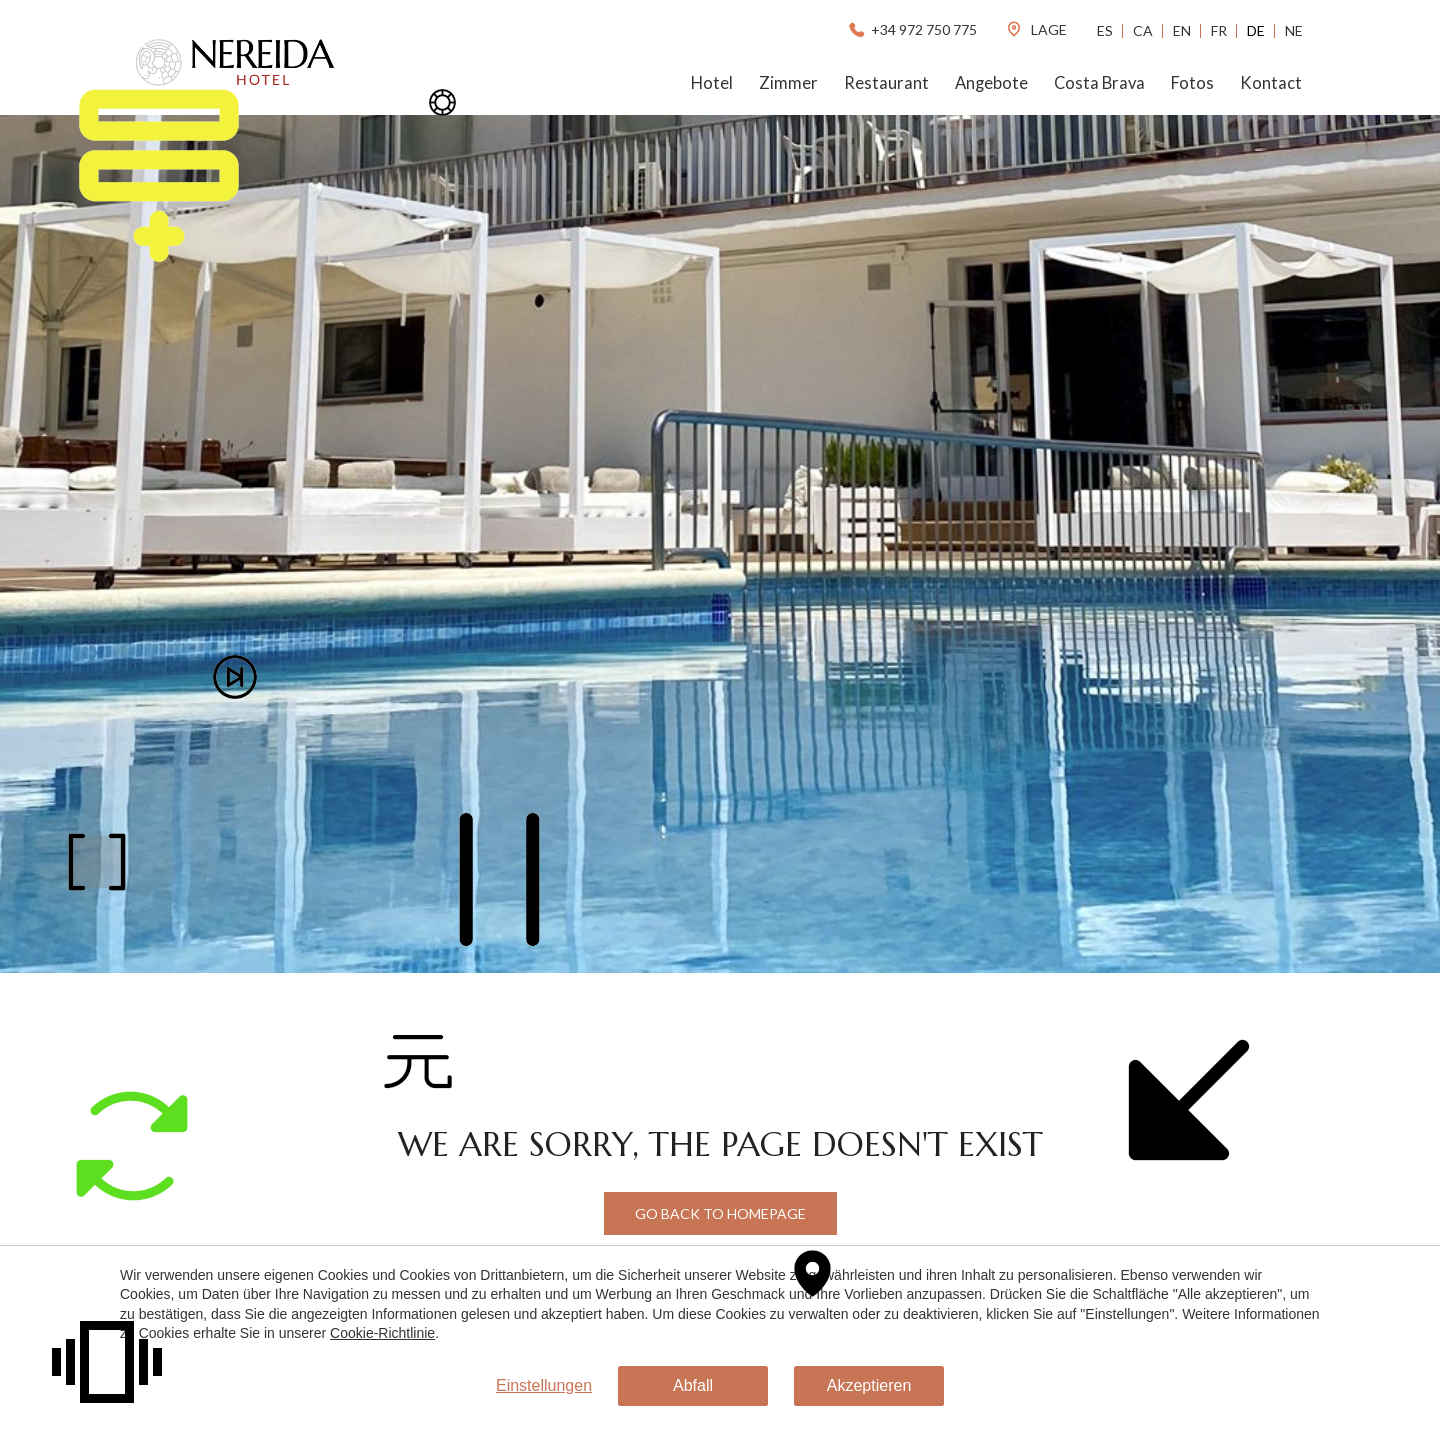 Image resolution: width=1440 pixels, height=1430 pixels. Describe the element at coordinates (132, 1146) in the screenshot. I see `refresh or reload content` at that location.